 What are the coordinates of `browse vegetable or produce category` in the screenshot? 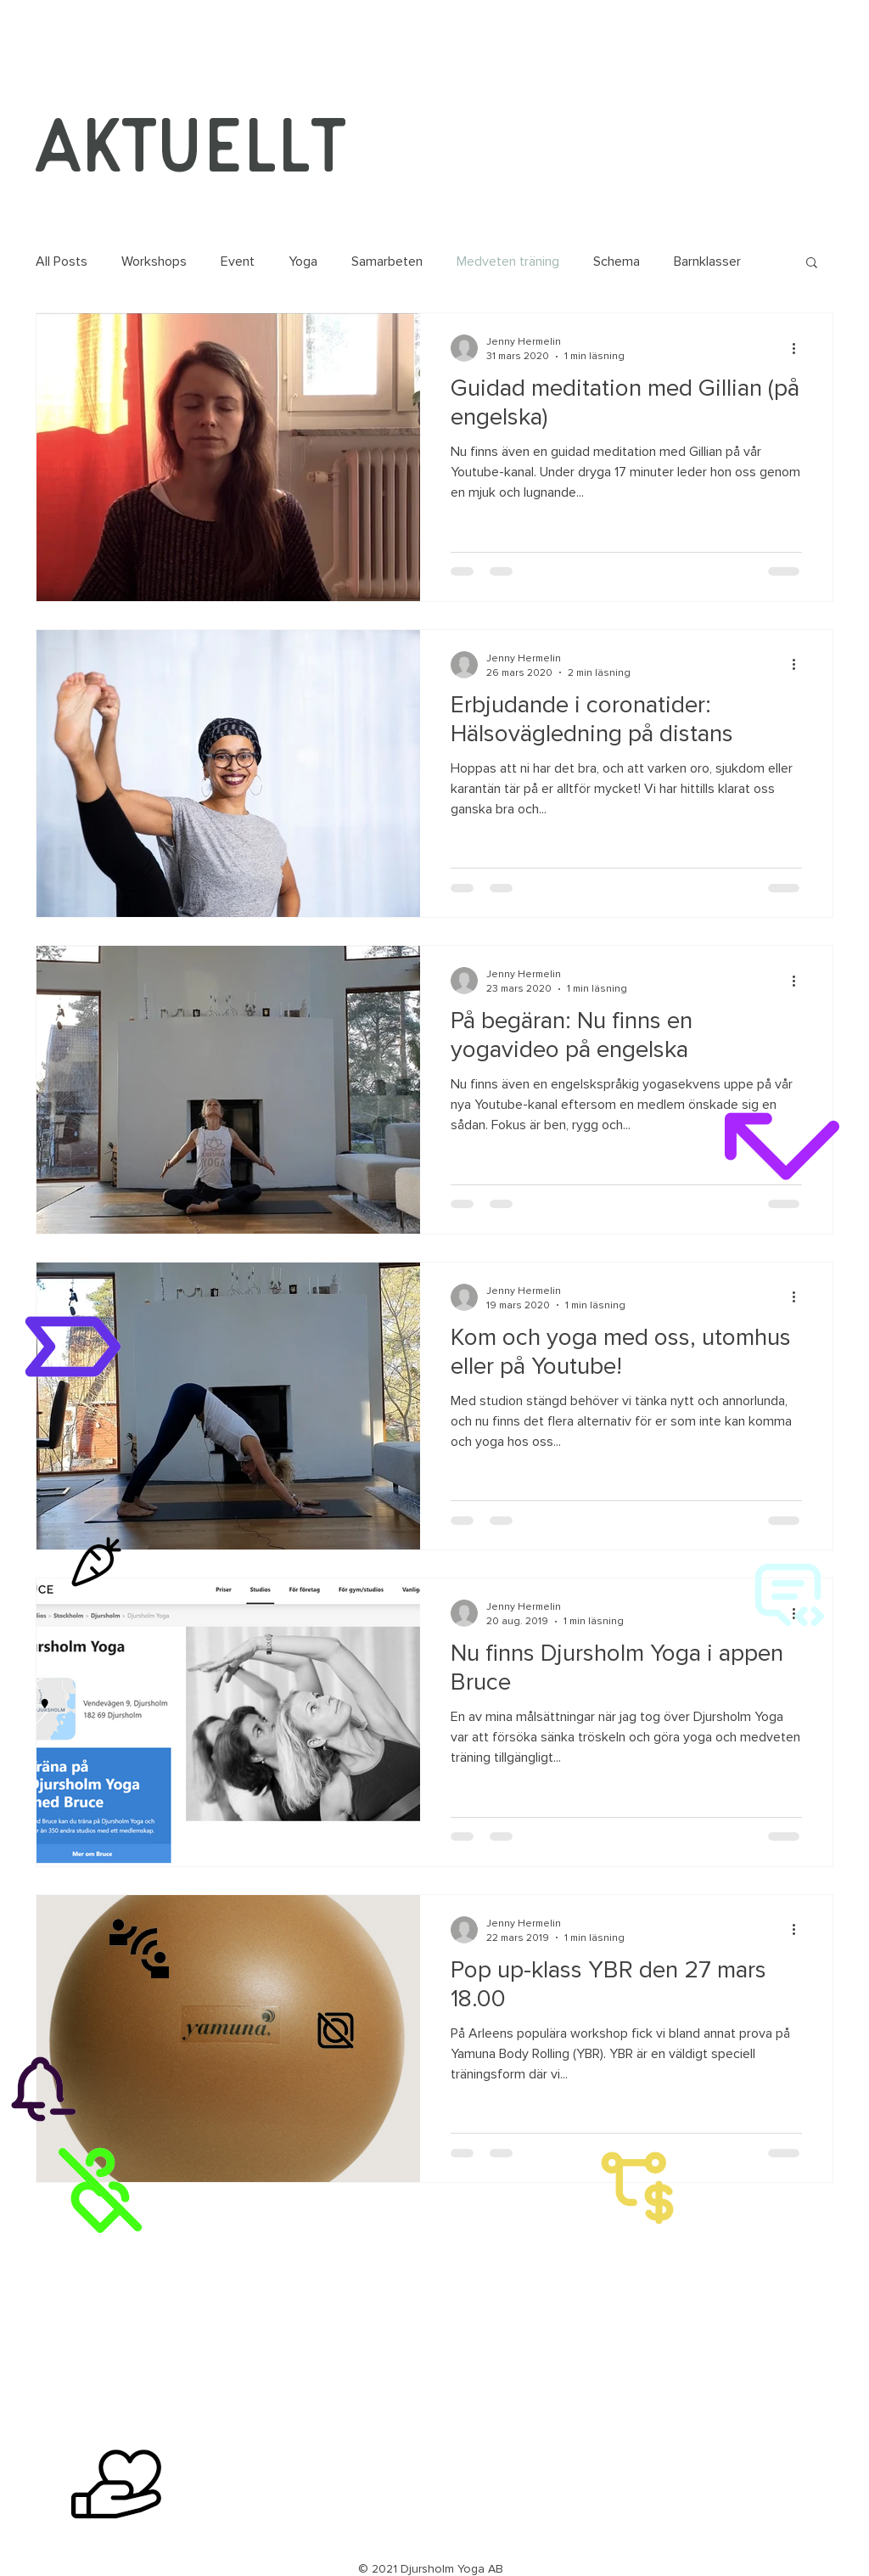 It's located at (95, 1562).